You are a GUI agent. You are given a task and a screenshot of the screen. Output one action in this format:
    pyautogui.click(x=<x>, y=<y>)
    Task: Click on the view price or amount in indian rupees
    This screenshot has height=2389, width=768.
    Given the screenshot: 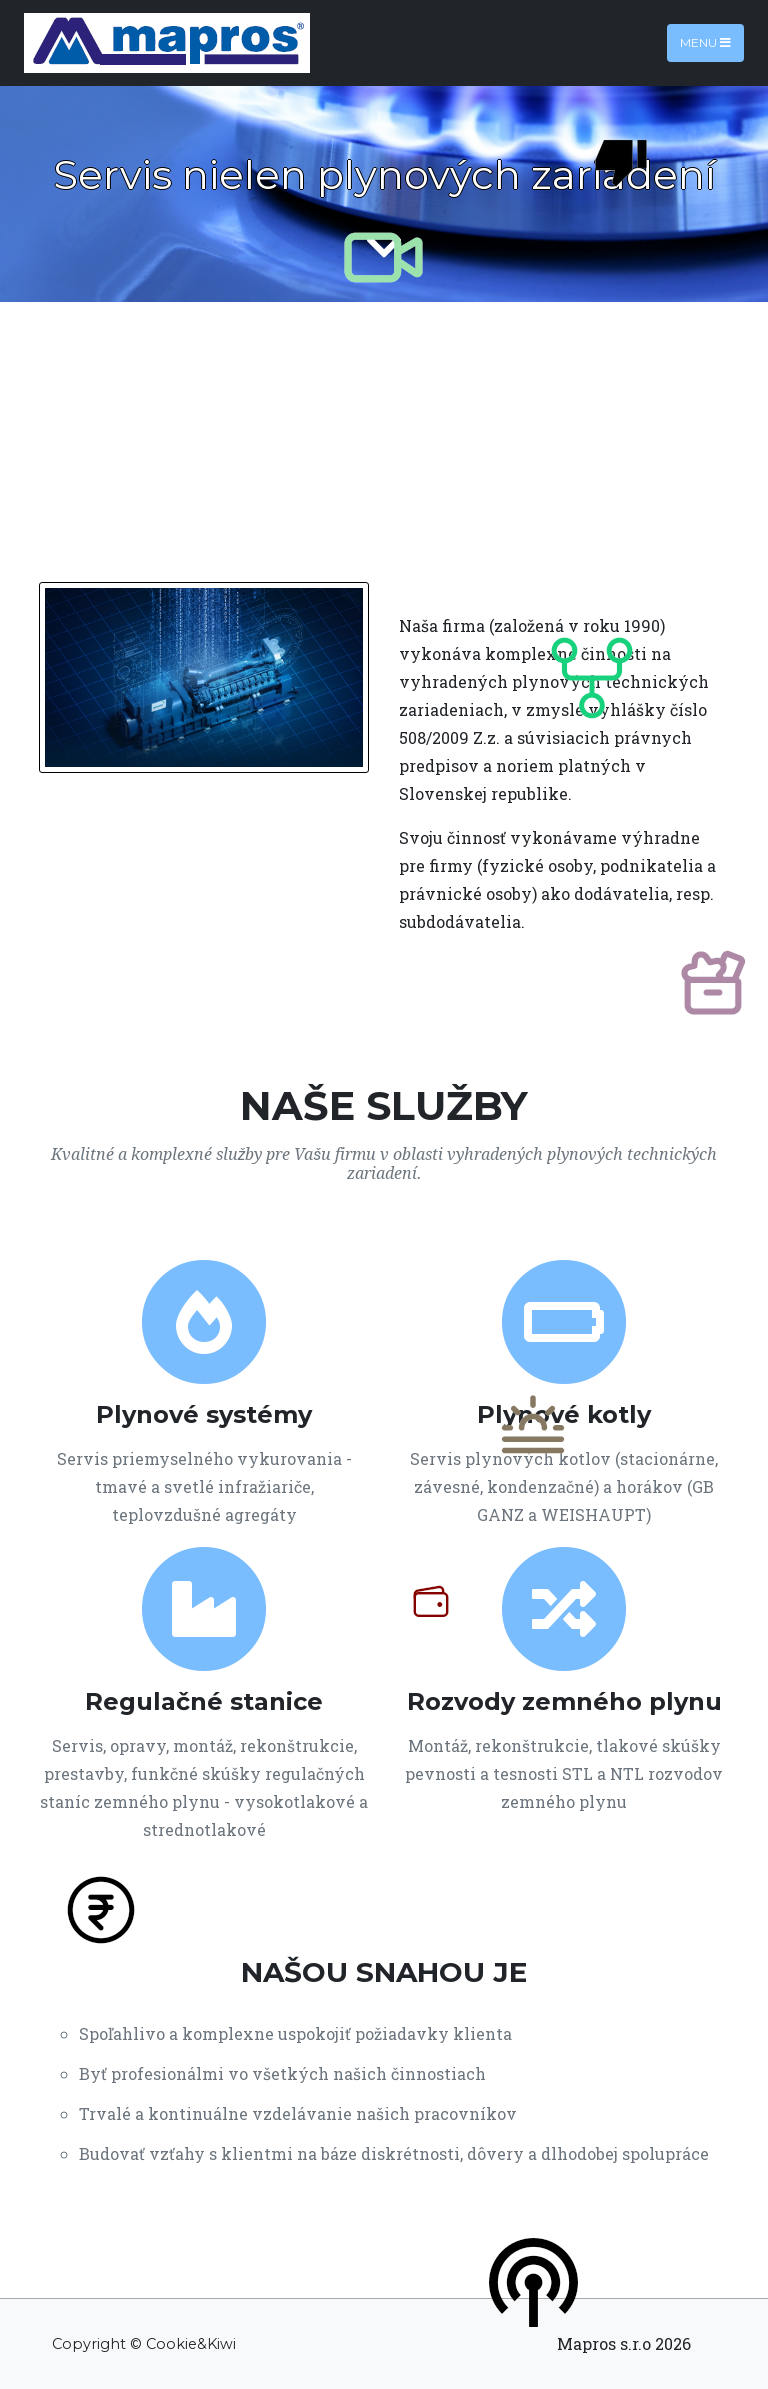 What is the action you would take?
    pyautogui.click(x=101, y=1910)
    